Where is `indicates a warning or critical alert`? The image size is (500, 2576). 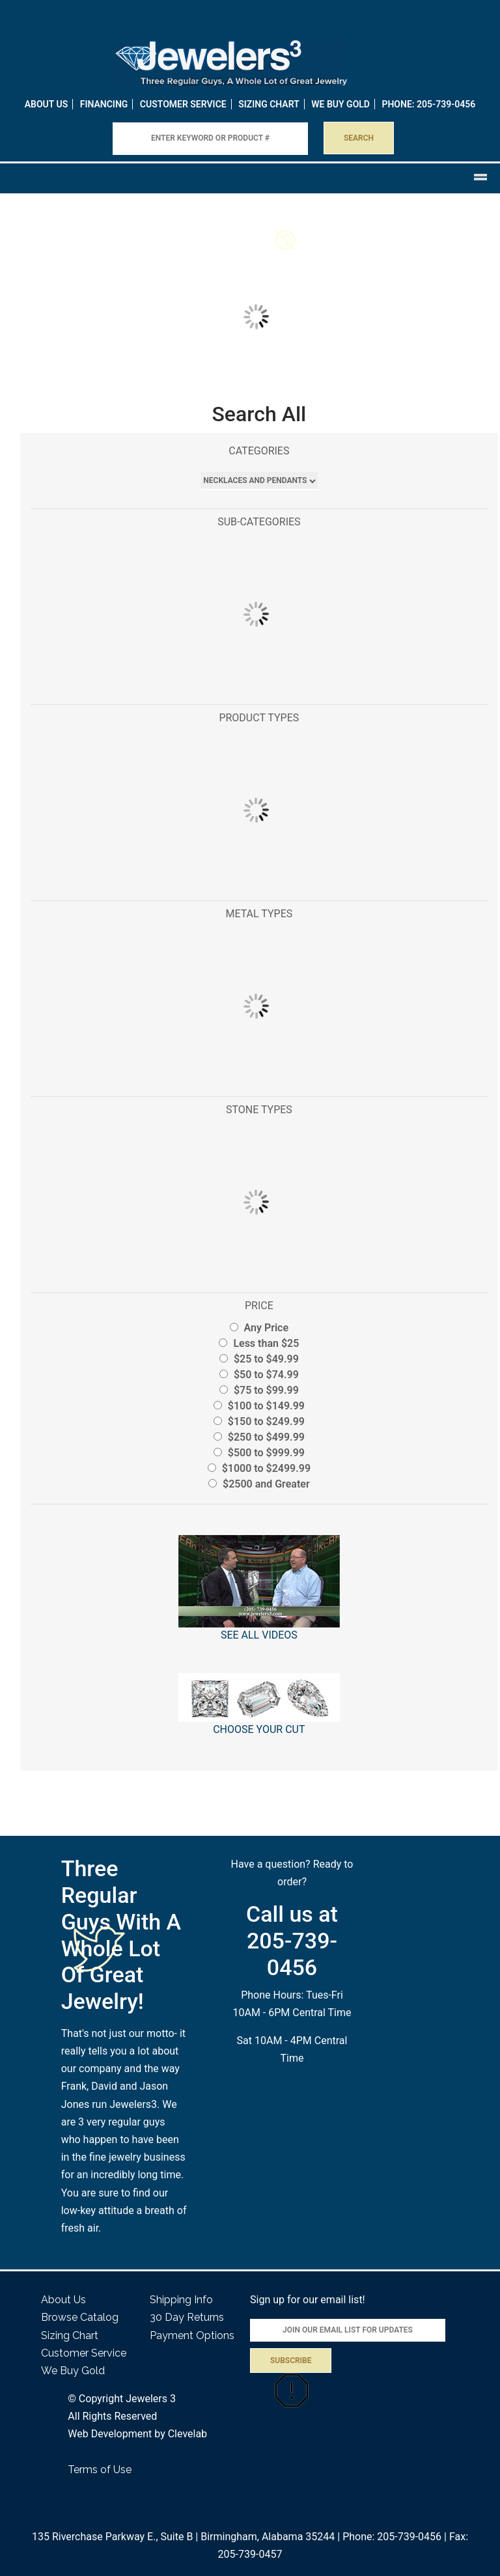
indicates a warning or critical alert is located at coordinates (292, 2390).